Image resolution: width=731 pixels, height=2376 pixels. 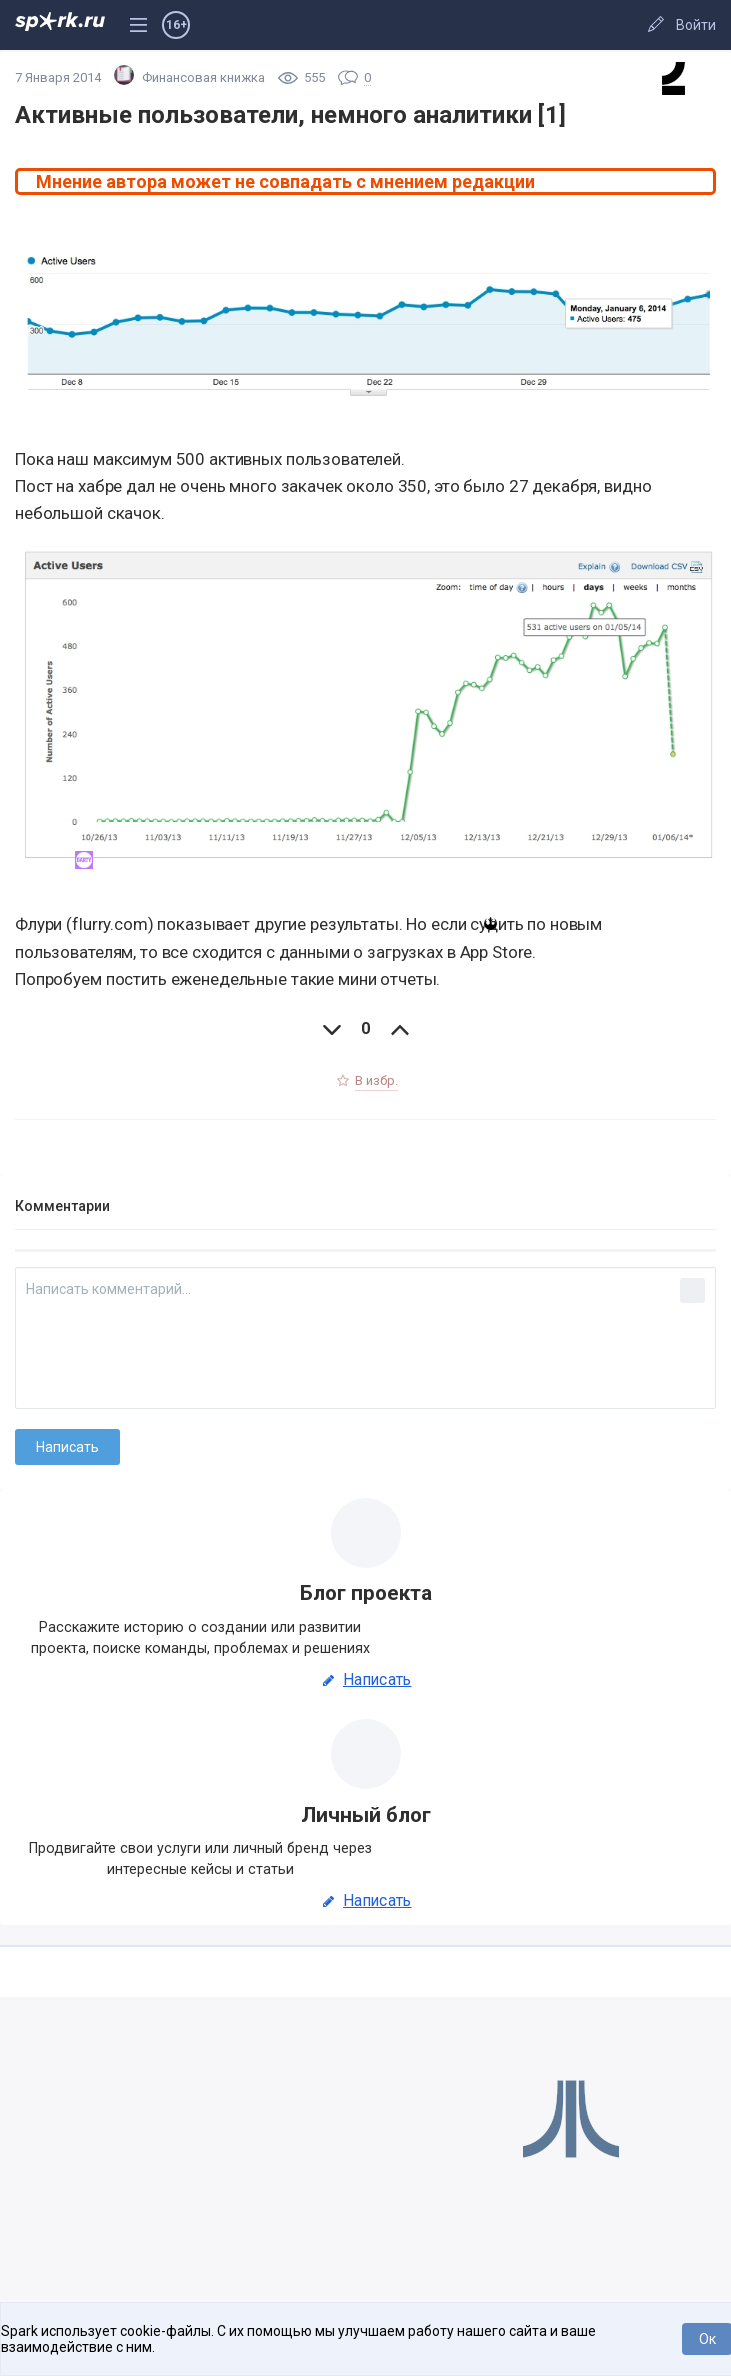 What do you see at coordinates (673, 78) in the screenshot?
I see `embark studios logo` at bounding box center [673, 78].